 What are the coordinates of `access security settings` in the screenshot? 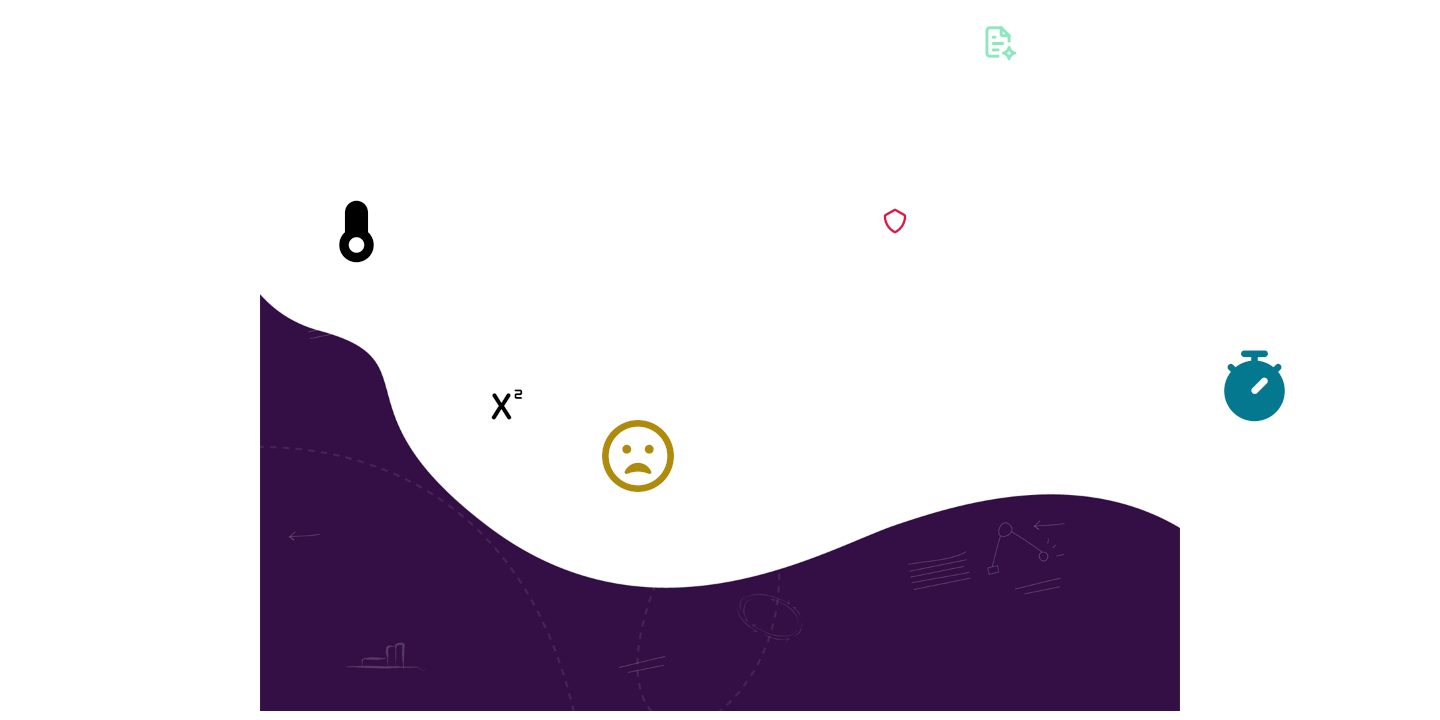 It's located at (895, 221).